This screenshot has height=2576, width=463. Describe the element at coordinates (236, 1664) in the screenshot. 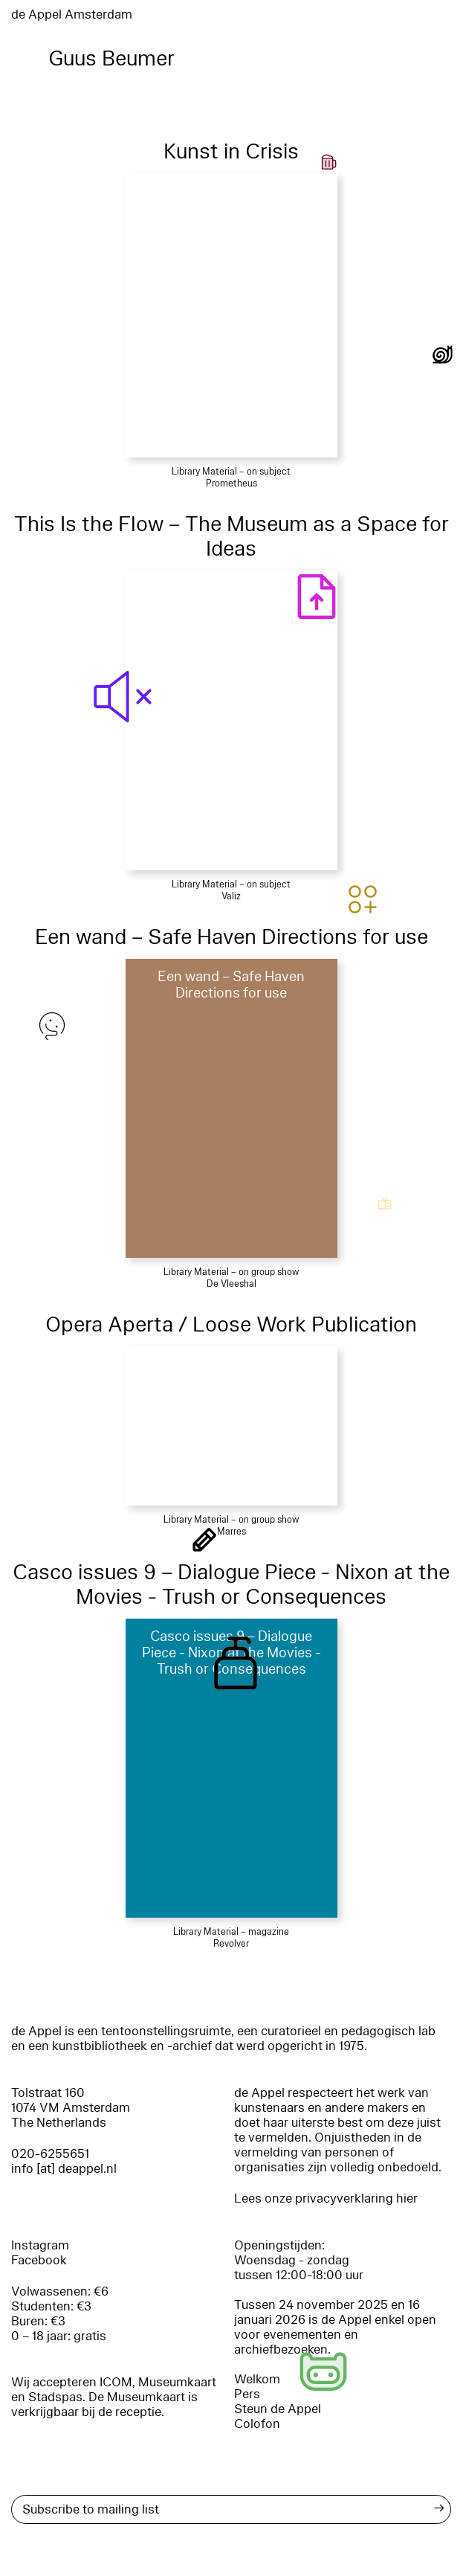

I see `access hand washing or hygiene instructions` at that location.